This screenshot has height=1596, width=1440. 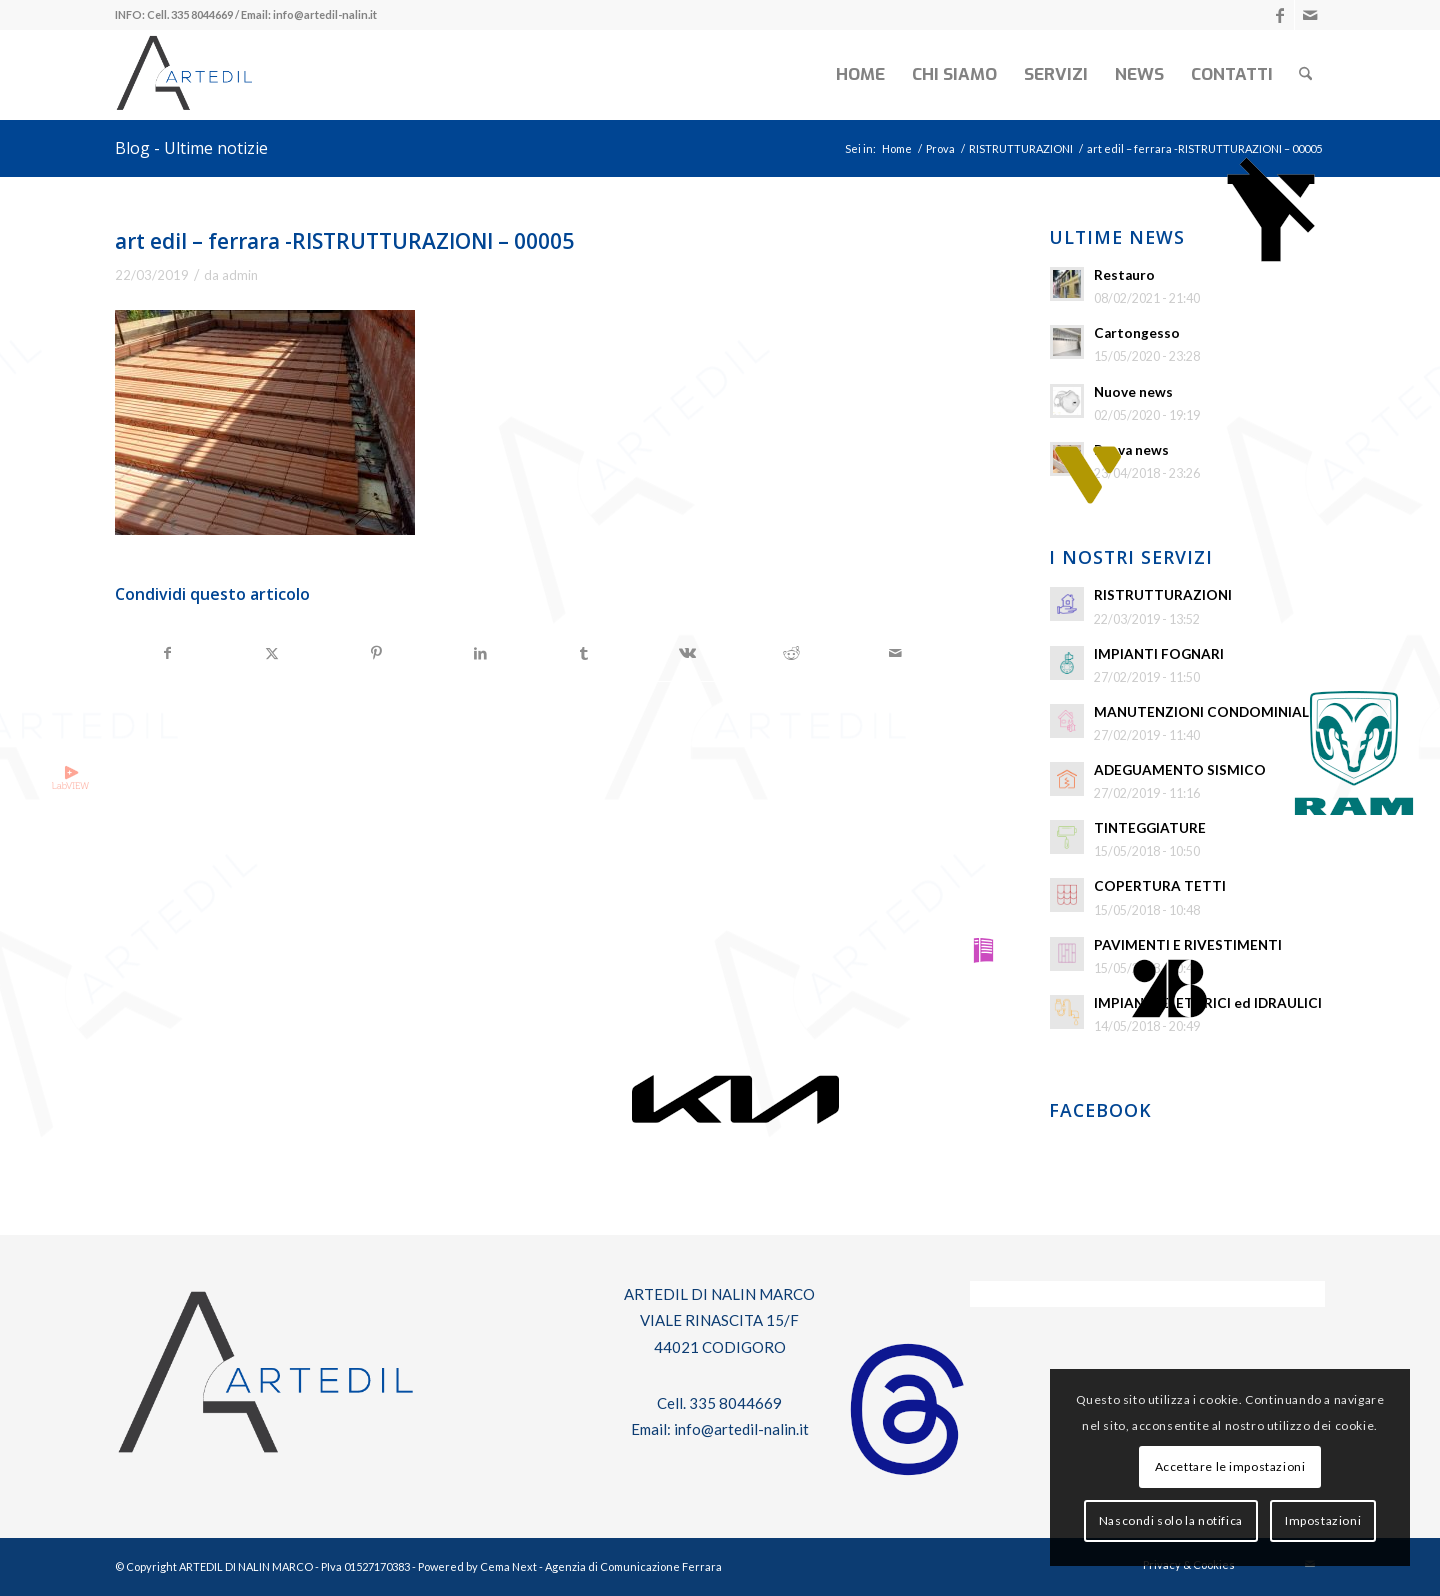 What do you see at coordinates (983, 950) in the screenshot?
I see `access Read the Docs documentation platform` at bounding box center [983, 950].